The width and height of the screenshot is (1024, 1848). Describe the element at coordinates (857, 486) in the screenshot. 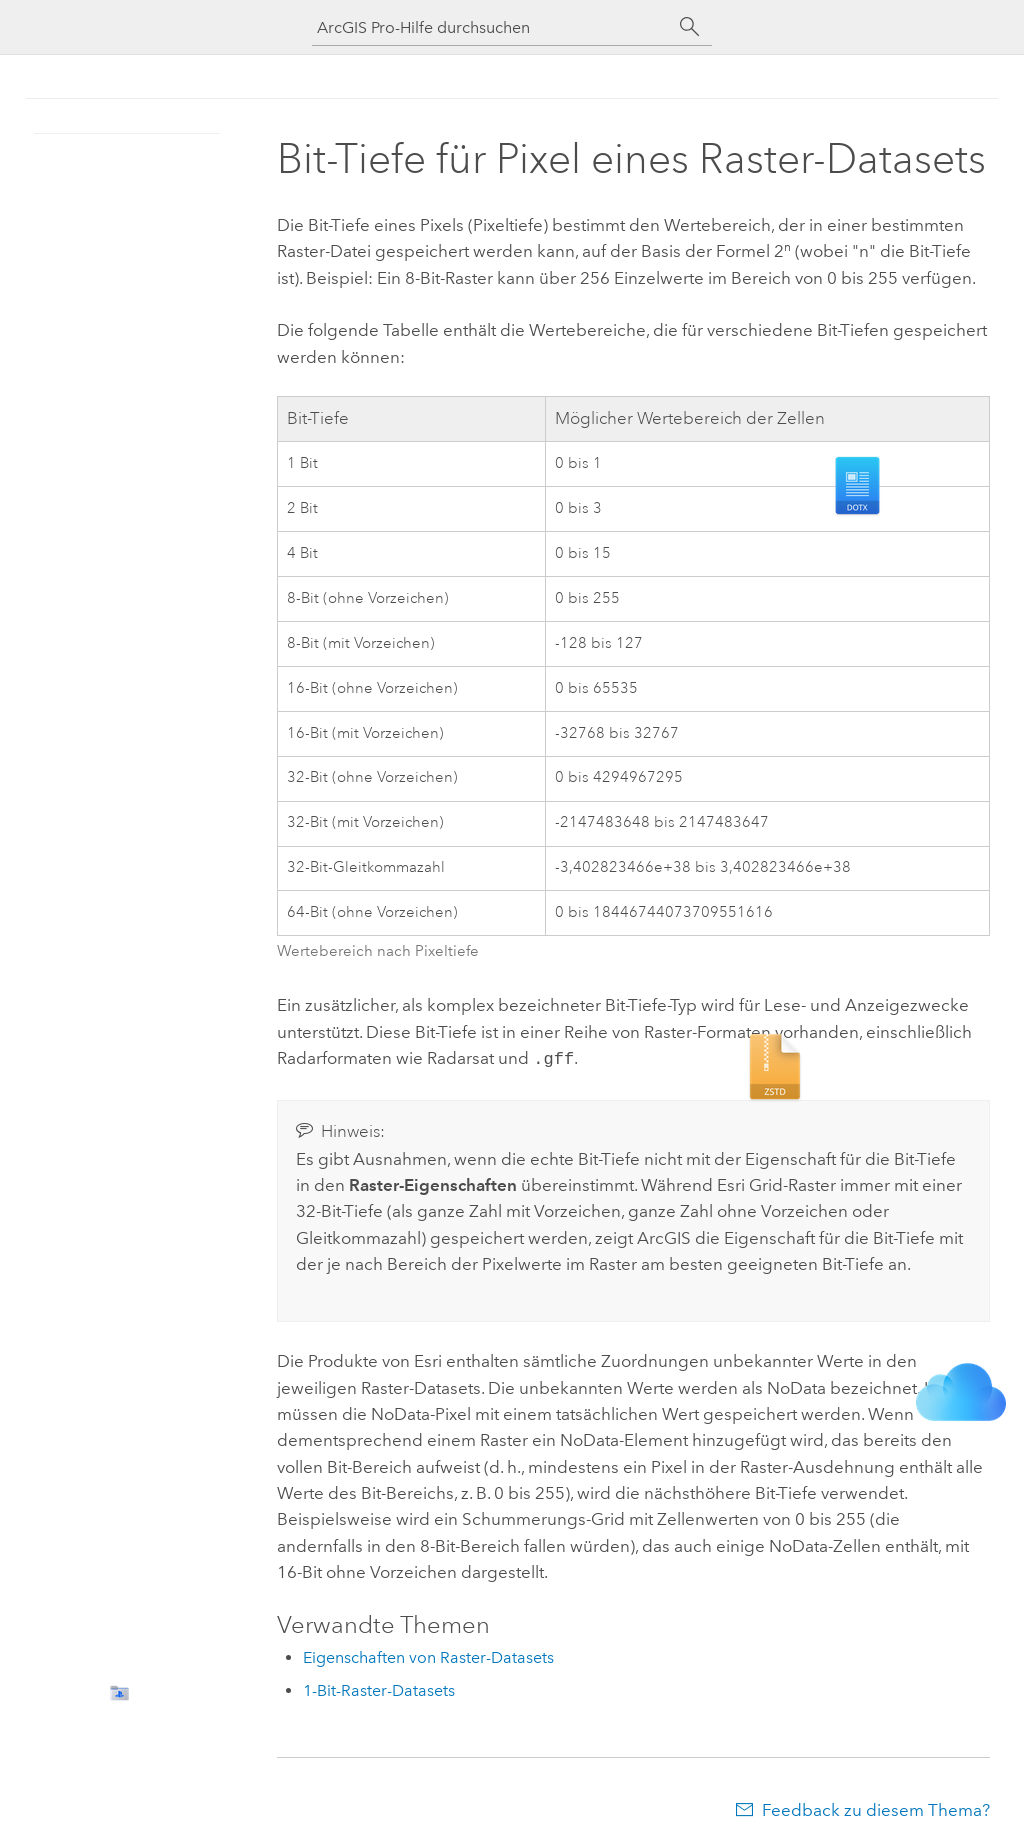

I see `a microsoft word template file (.dotx)` at that location.